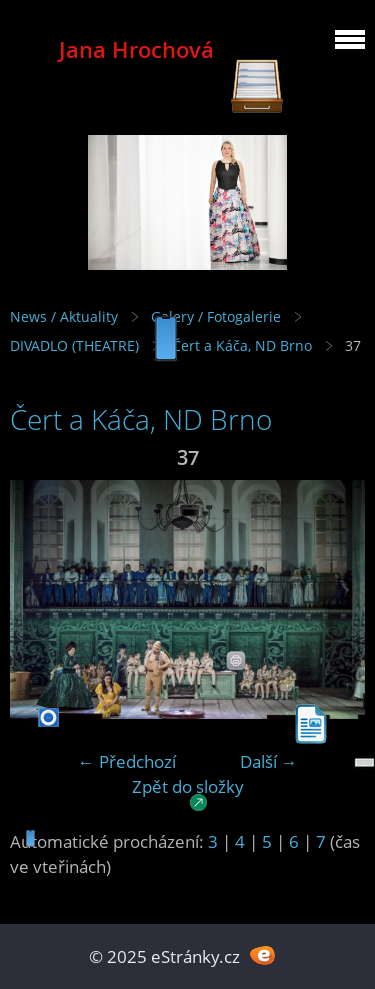 The height and width of the screenshot is (989, 375). I want to click on access all my files in finder, so click(257, 87).